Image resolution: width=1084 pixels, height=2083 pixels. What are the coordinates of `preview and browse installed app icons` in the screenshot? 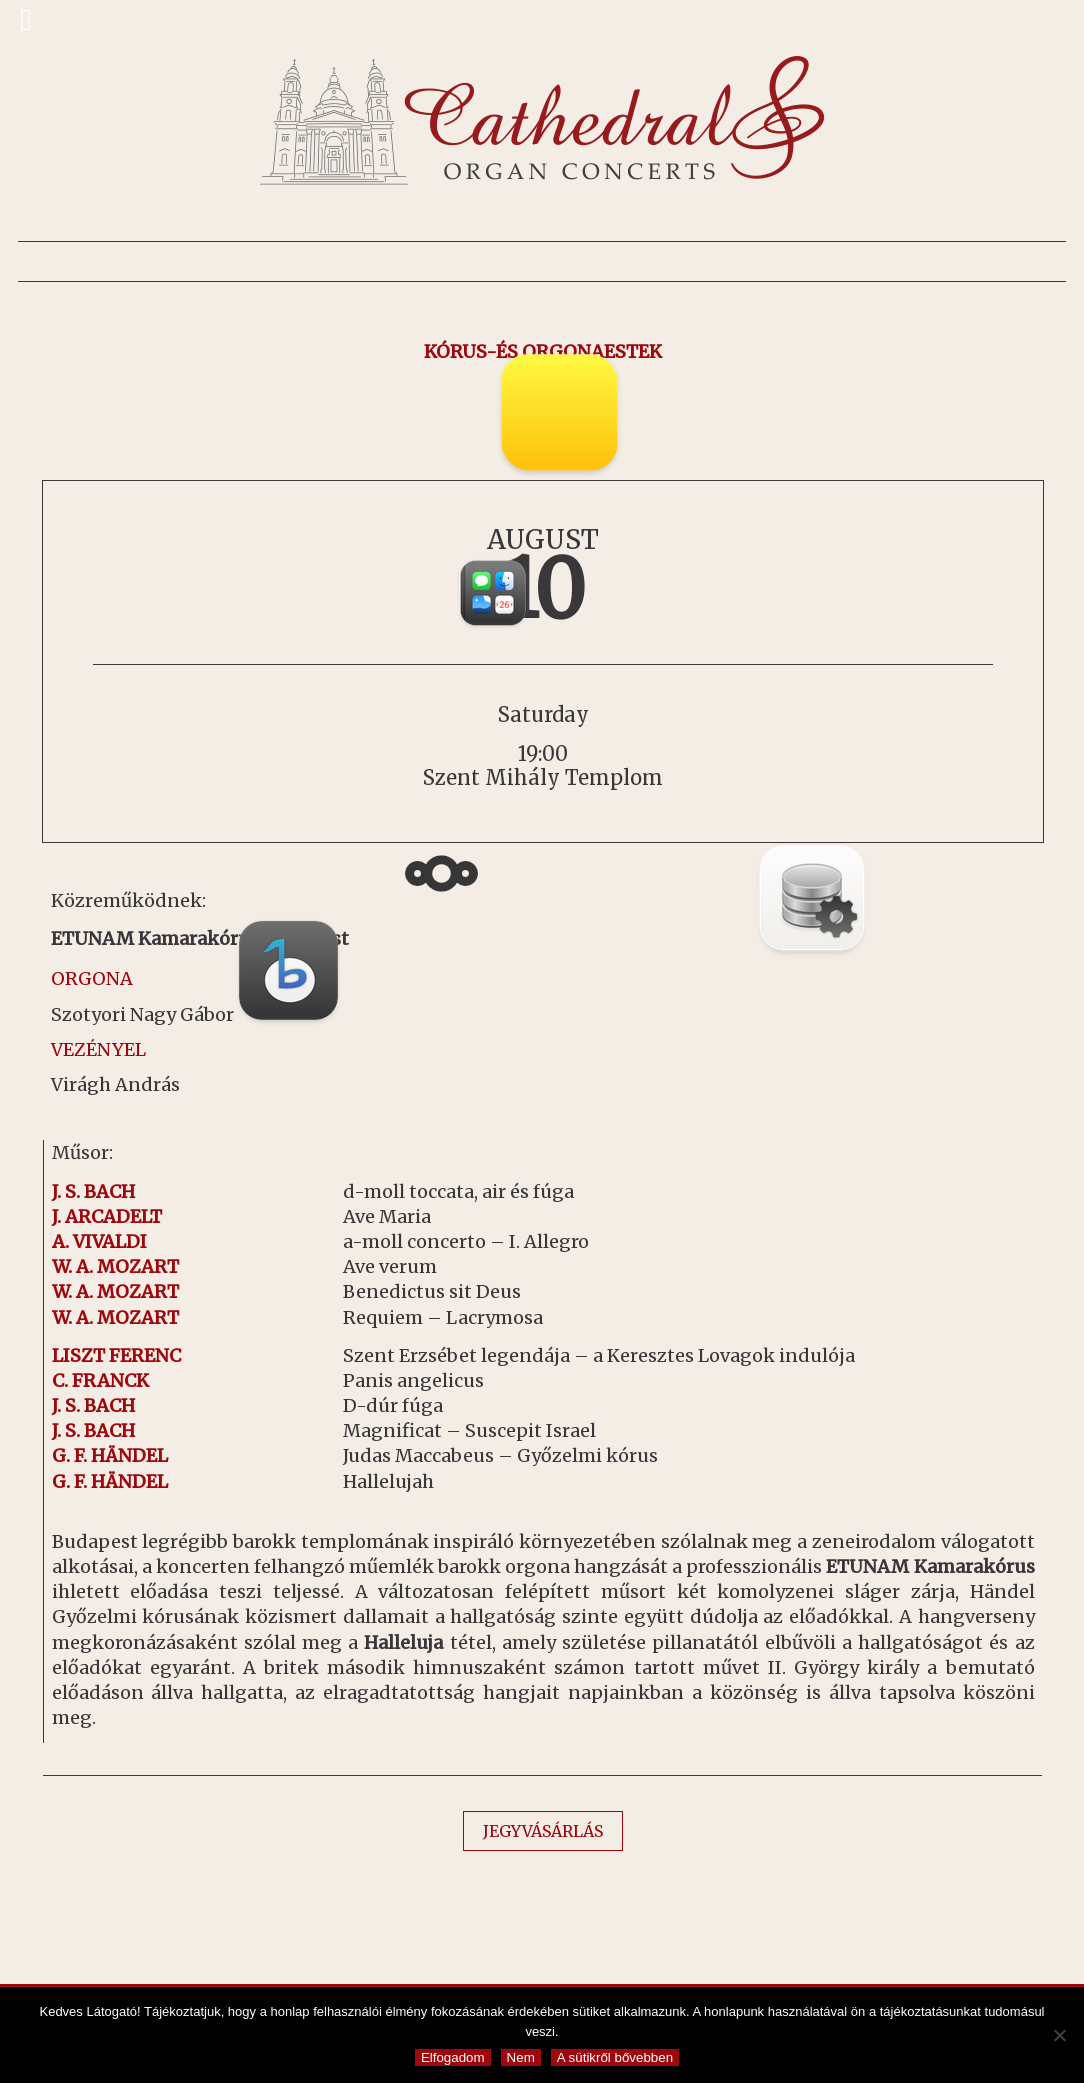 It's located at (493, 593).